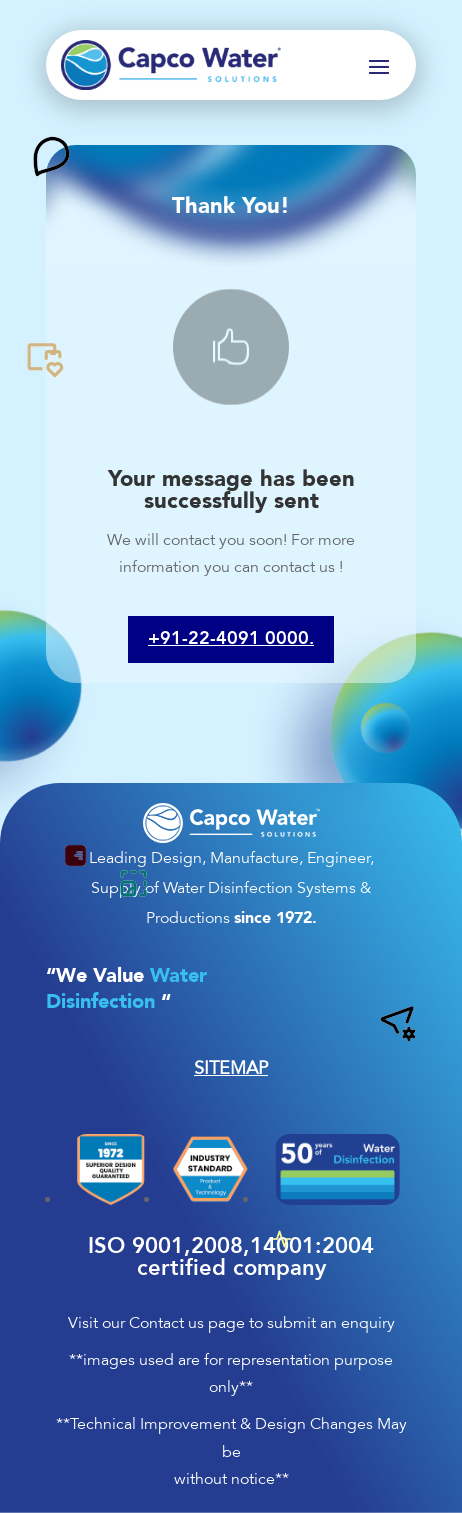 This screenshot has width=462, height=1513. What do you see at coordinates (44, 358) in the screenshot?
I see `favorite or like a connected device` at bounding box center [44, 358].